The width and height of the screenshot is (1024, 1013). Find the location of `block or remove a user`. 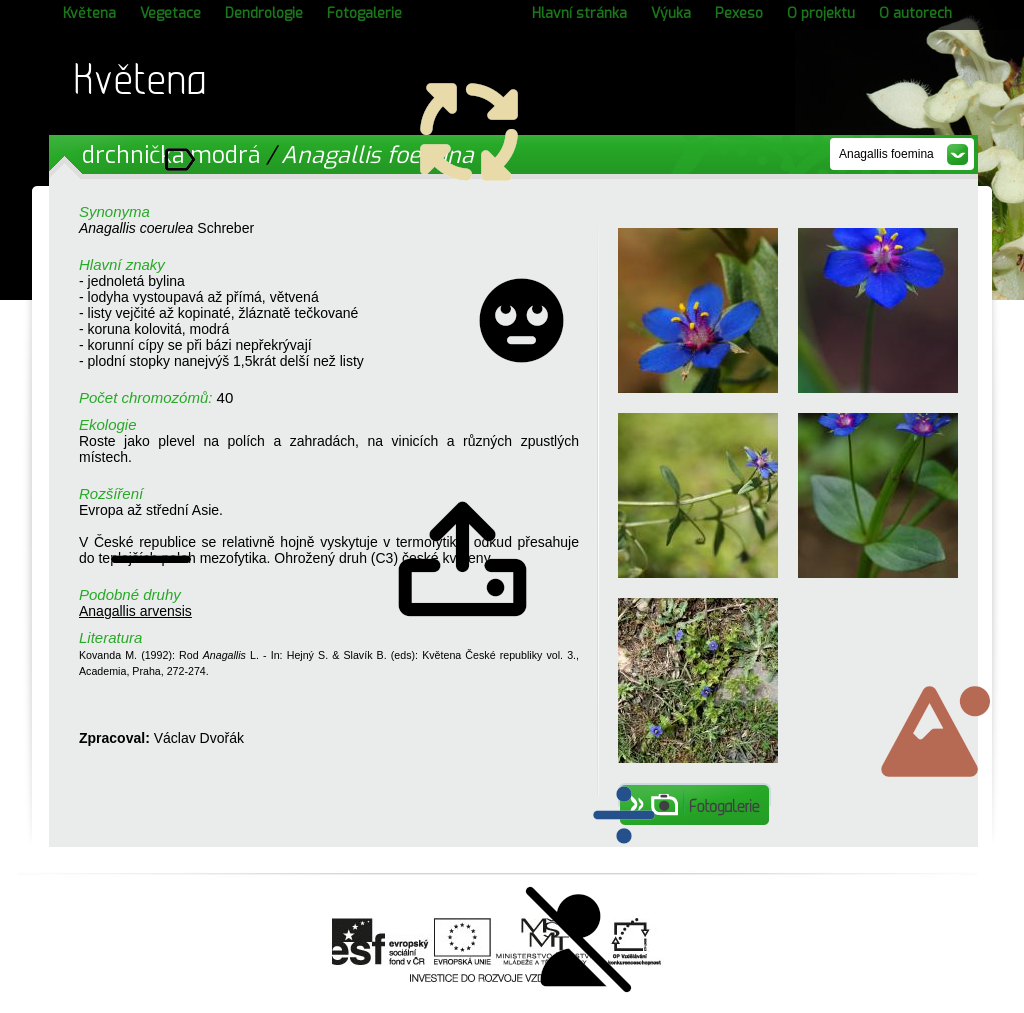

block or remove a user is located at coordinates (578, 939).